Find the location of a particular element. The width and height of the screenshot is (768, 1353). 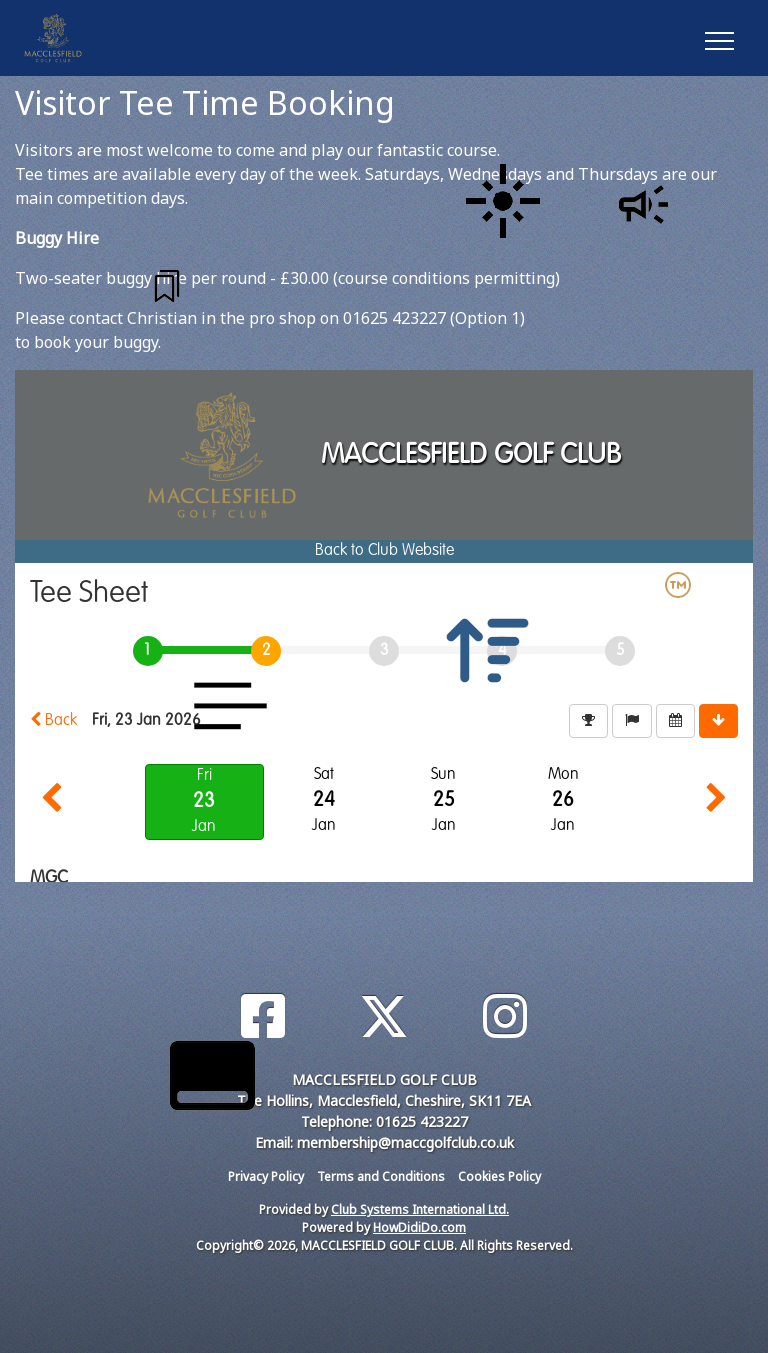

sort list in ascending order is located at coordinates (487, 650).